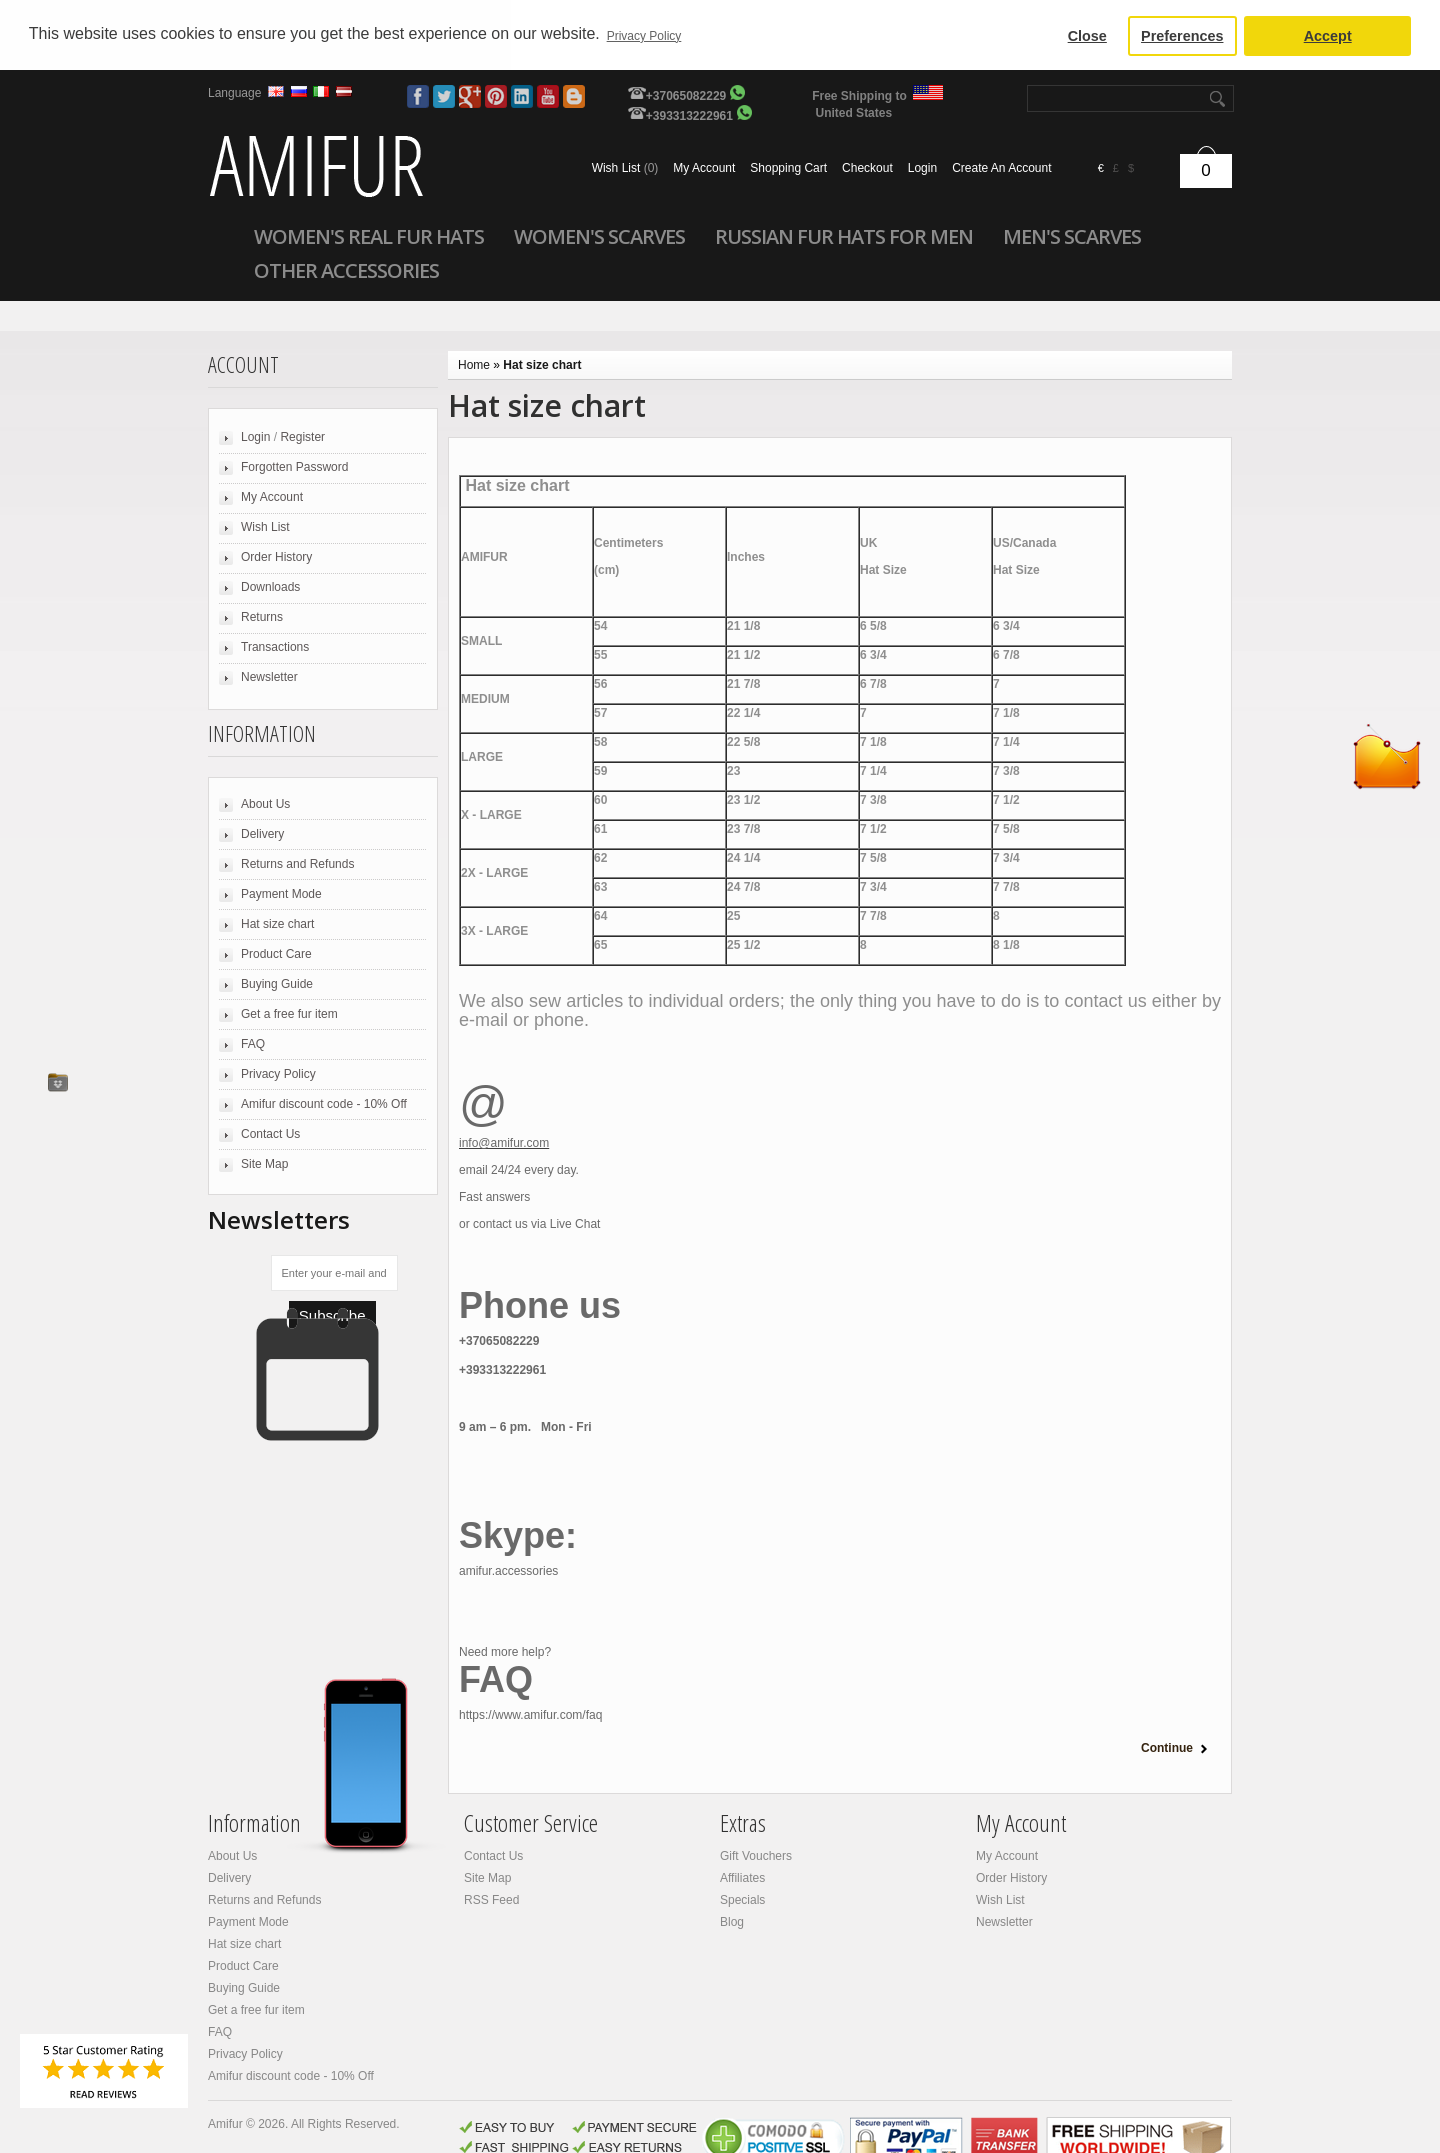 This screenshot has width=1440, height=2153. What do you see at coordinates (1387, 756) in the screenshot?
I see `access media library or asset collection` at bounding box center [1387, 756].